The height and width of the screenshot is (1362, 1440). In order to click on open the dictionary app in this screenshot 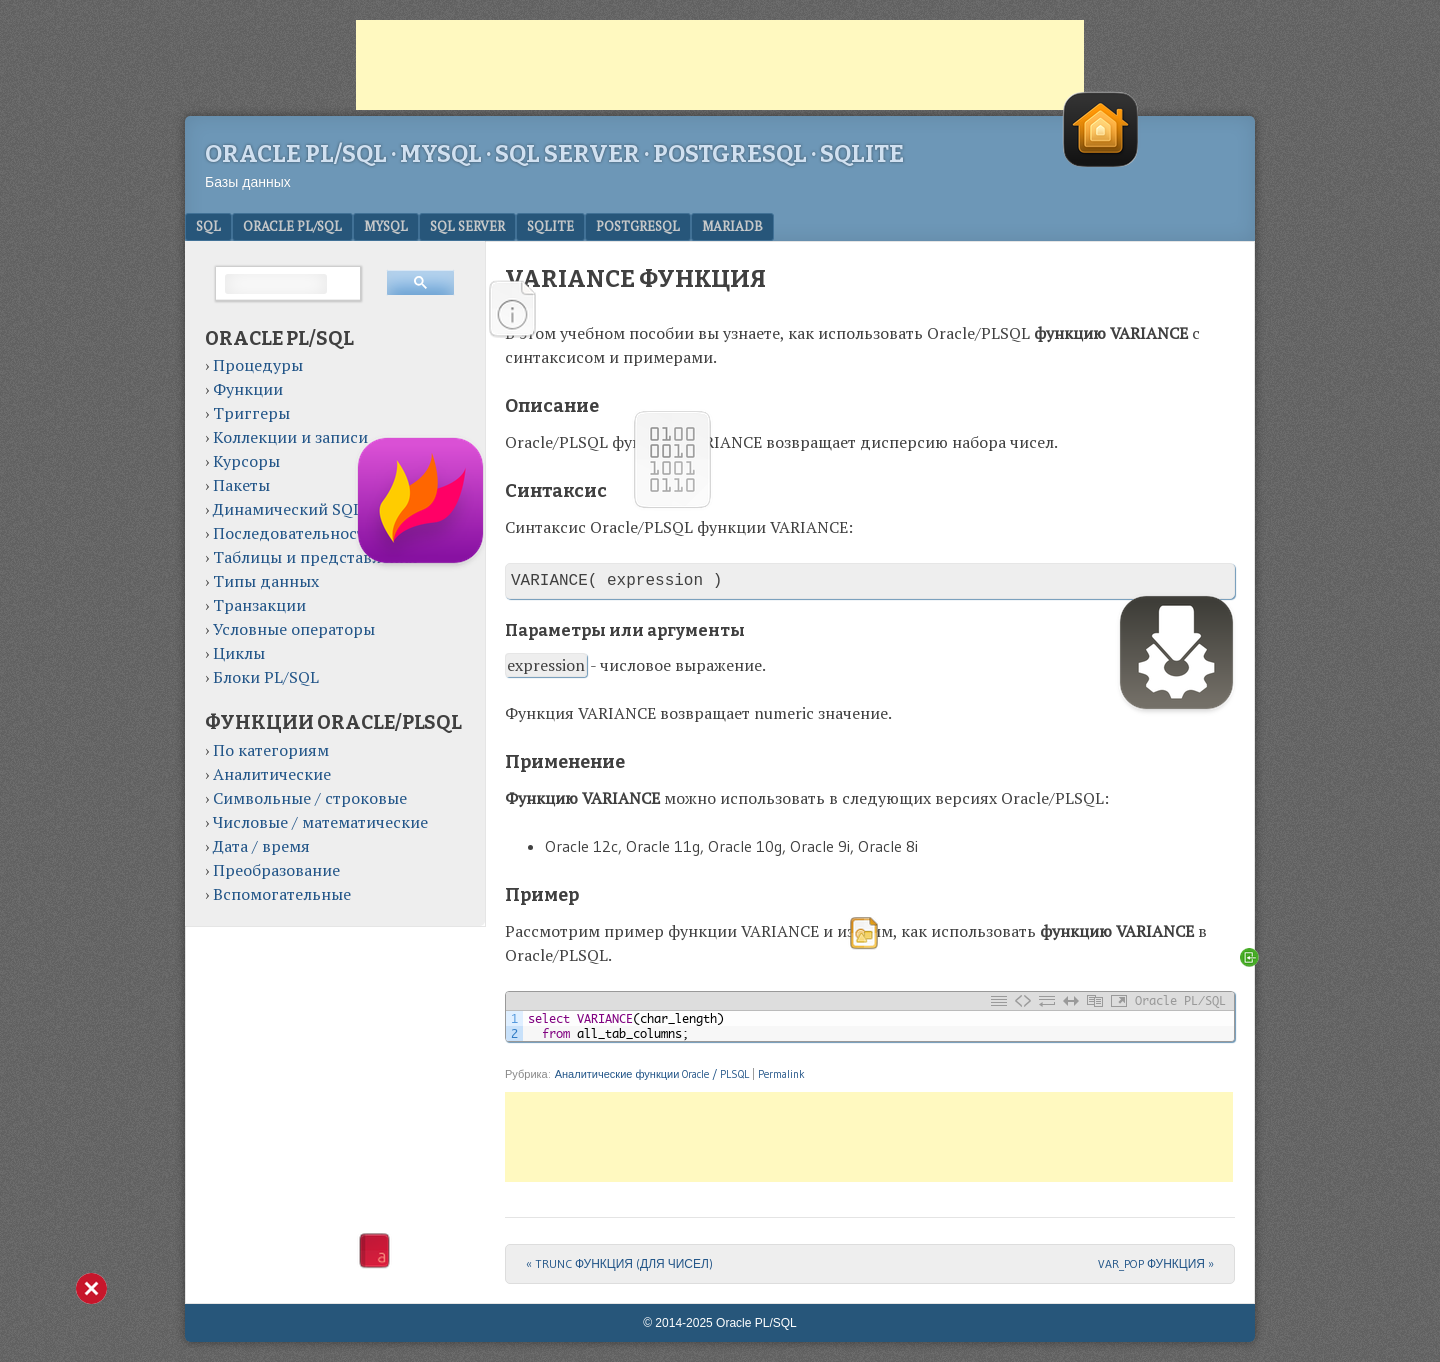, I will do `click(374, 1250)`.